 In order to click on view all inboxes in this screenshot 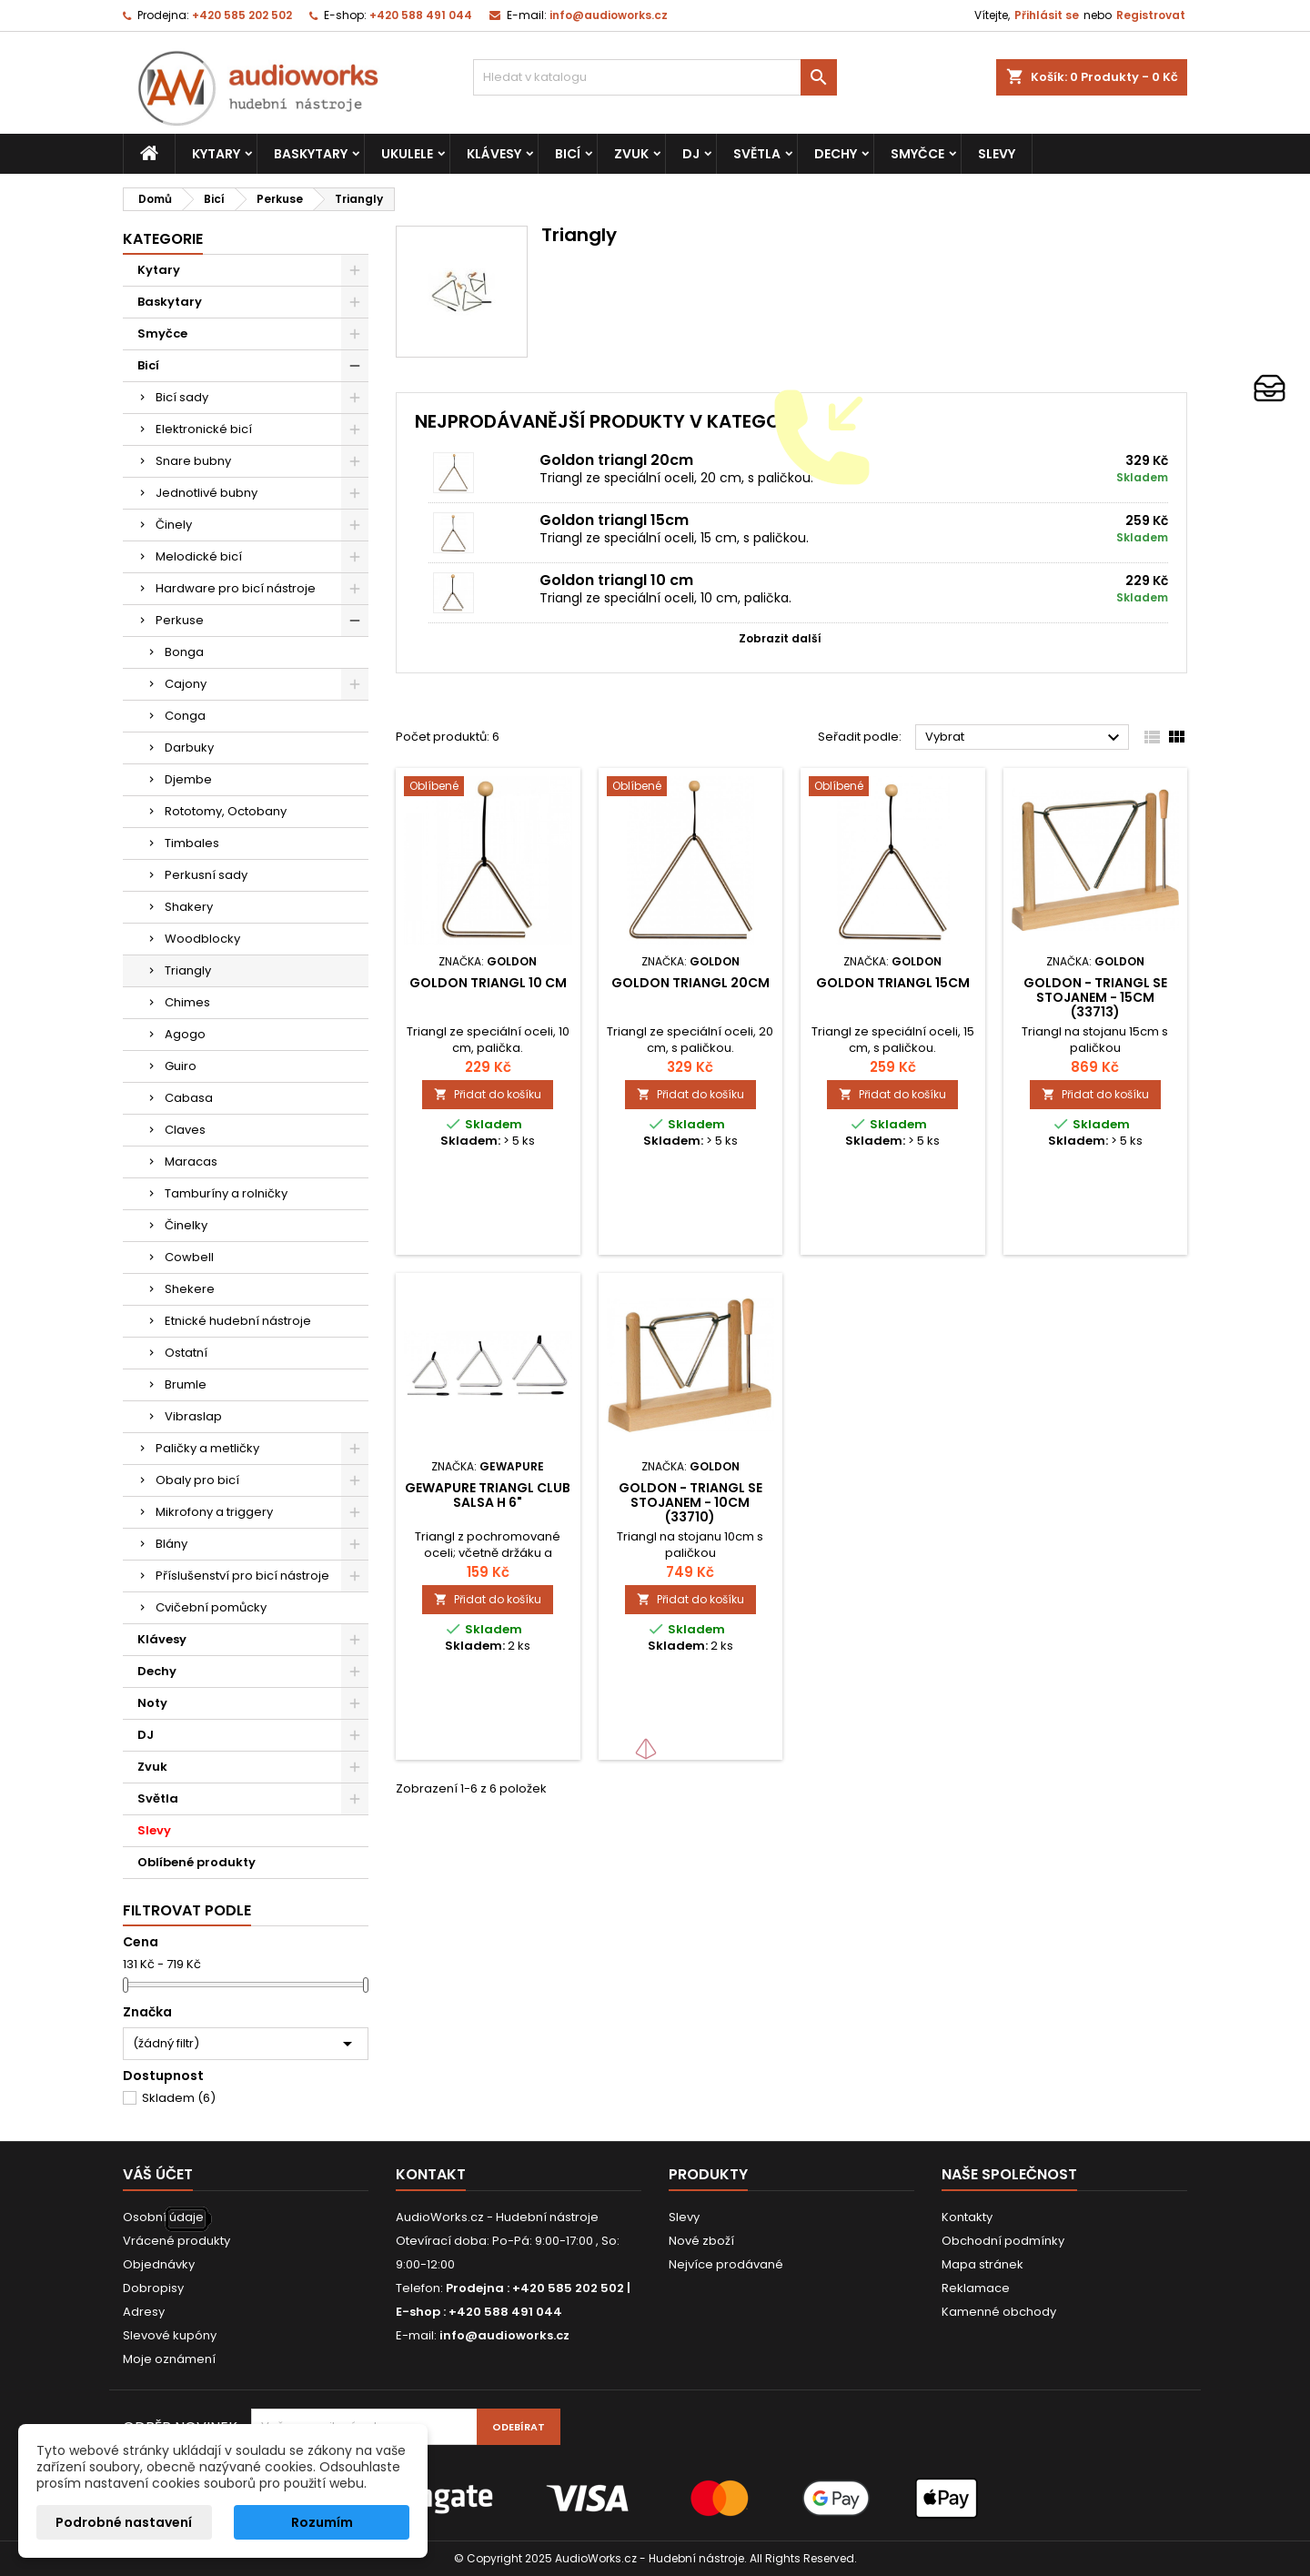, I will do `click(1269, 388)`.